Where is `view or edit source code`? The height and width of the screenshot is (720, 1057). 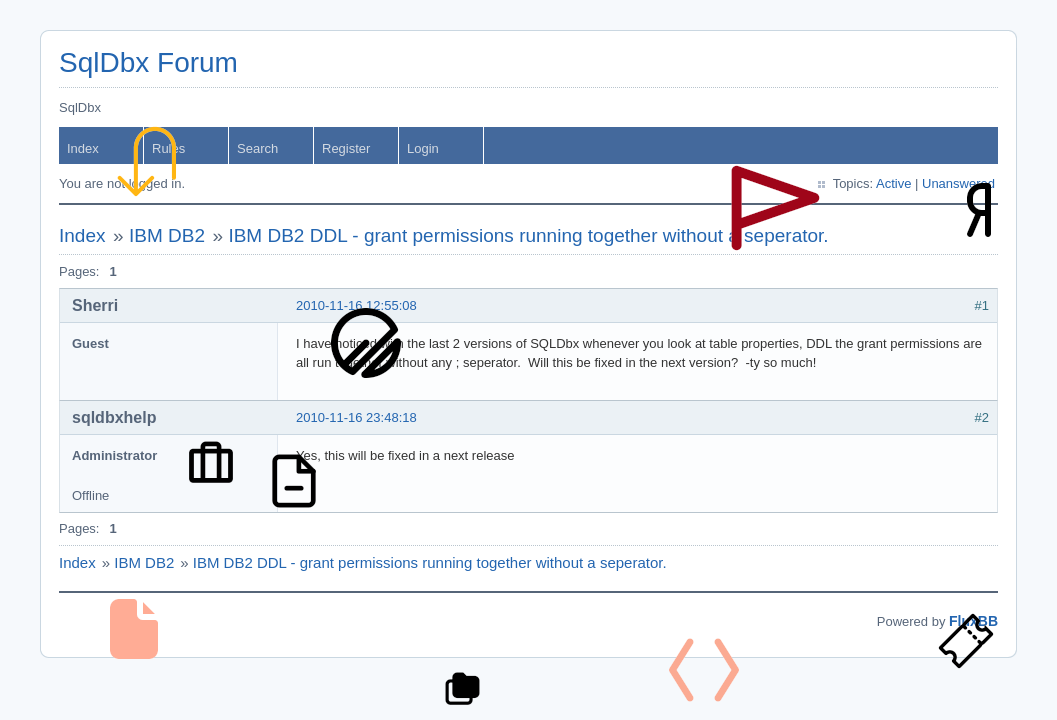 view or edit source code is located at coordinates (704, 670).